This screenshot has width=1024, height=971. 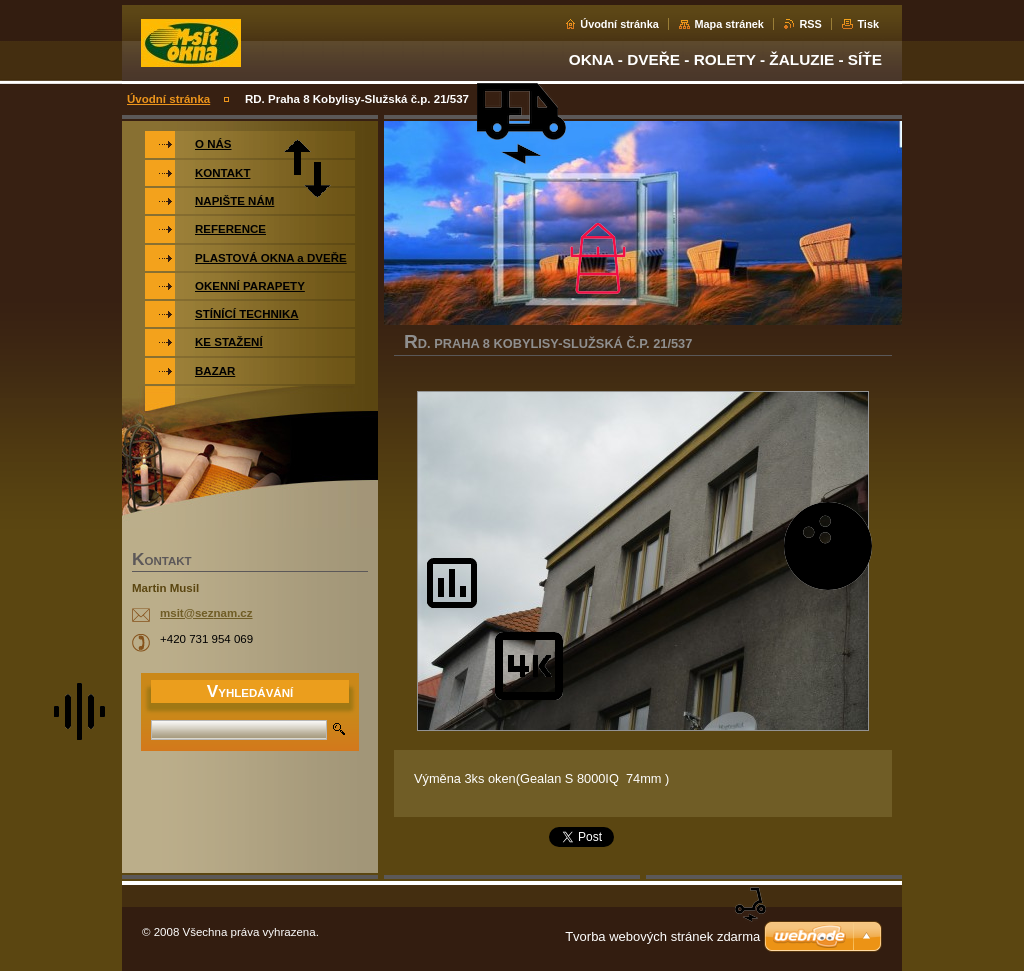 What do you see at coordinates (529, 666) in the screenshot?
I see `switch to 4k video resolution` at bounding box center [529, 666].